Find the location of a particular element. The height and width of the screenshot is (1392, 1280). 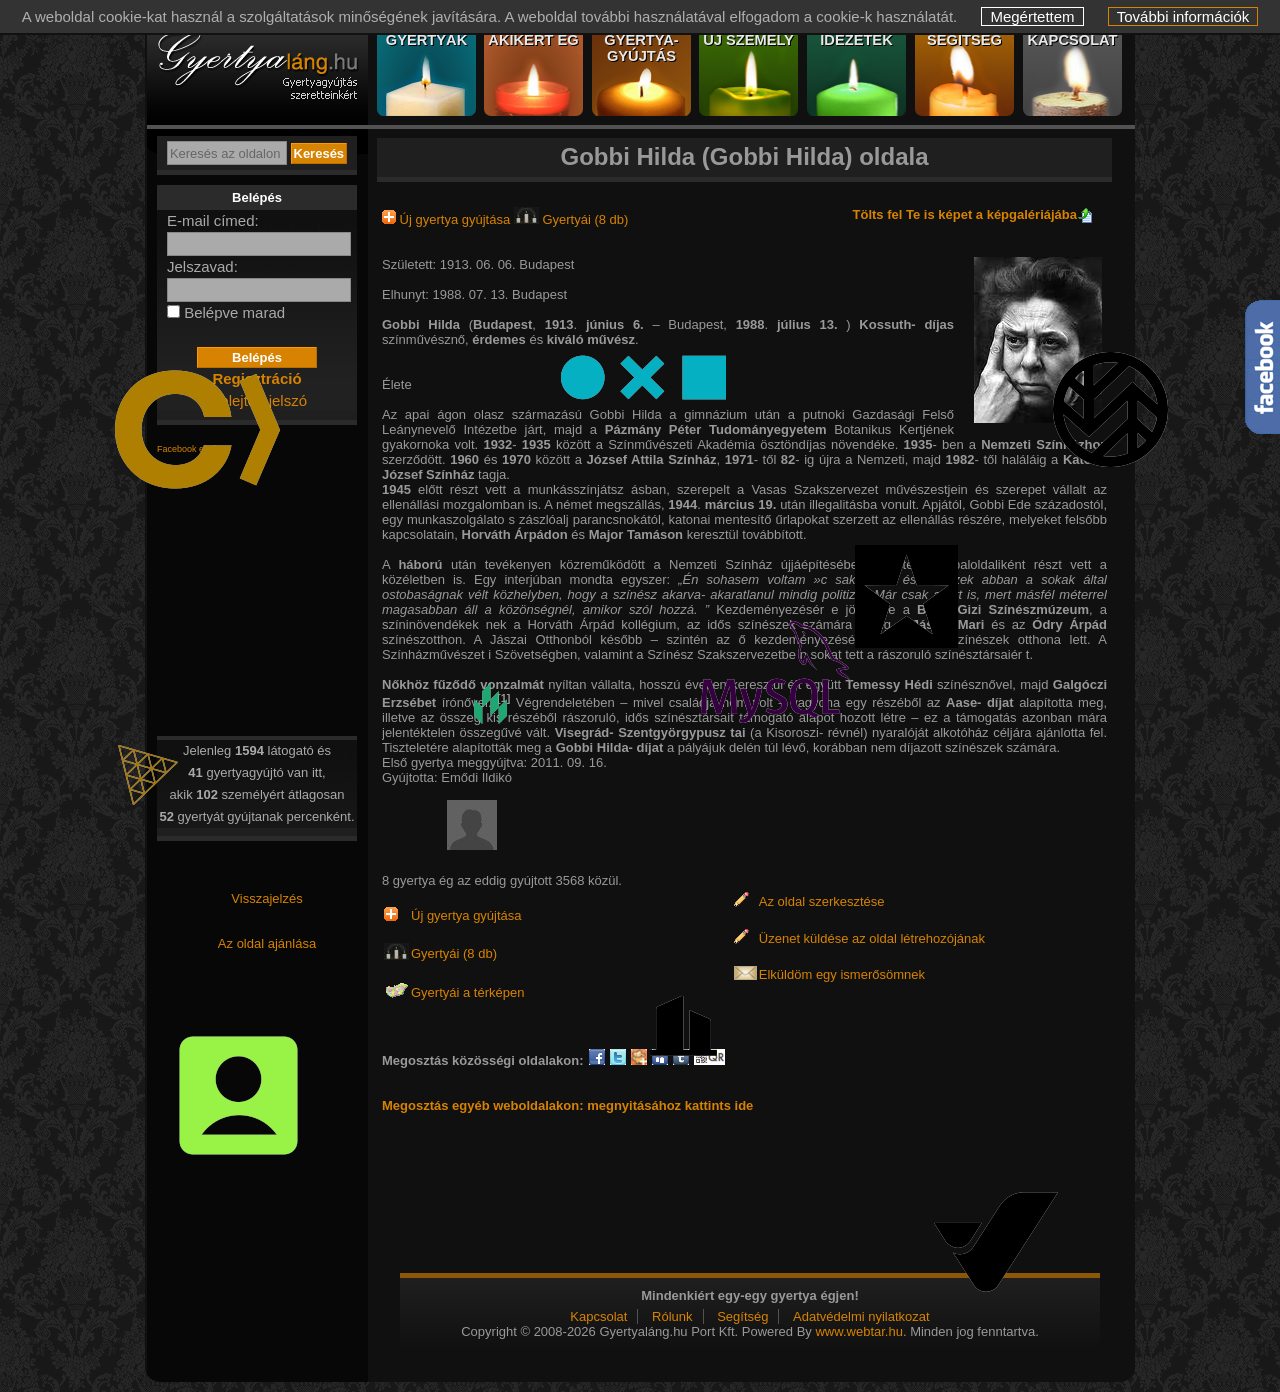

view company or business profile is located at coordinates (683, 1028).